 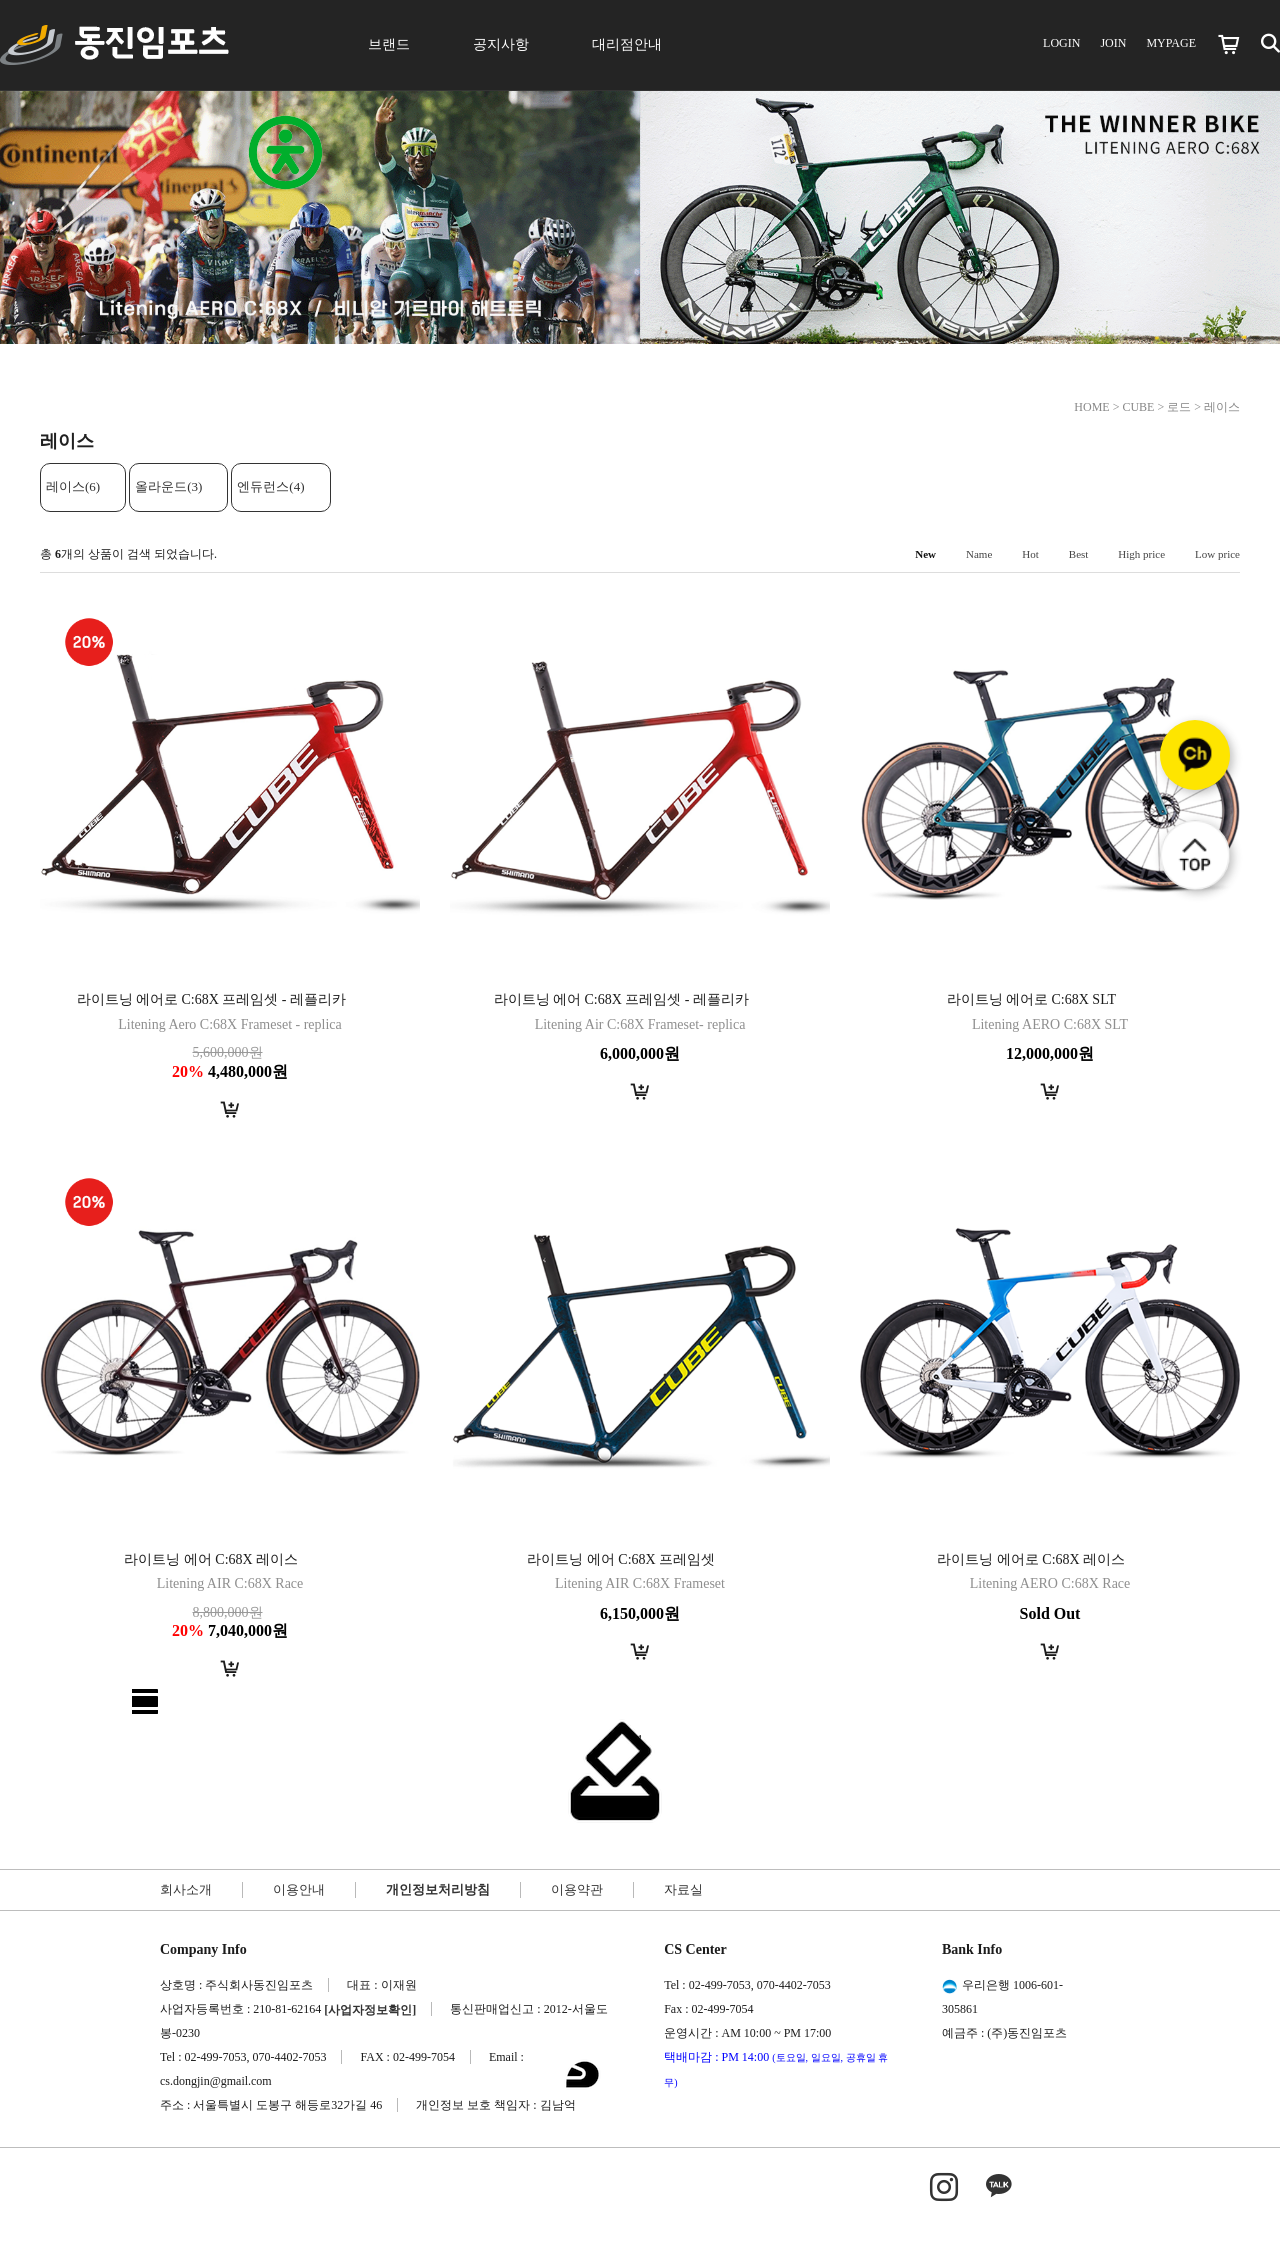 I want to click on access motorsports or racing content, so click(x=582, y=2074).